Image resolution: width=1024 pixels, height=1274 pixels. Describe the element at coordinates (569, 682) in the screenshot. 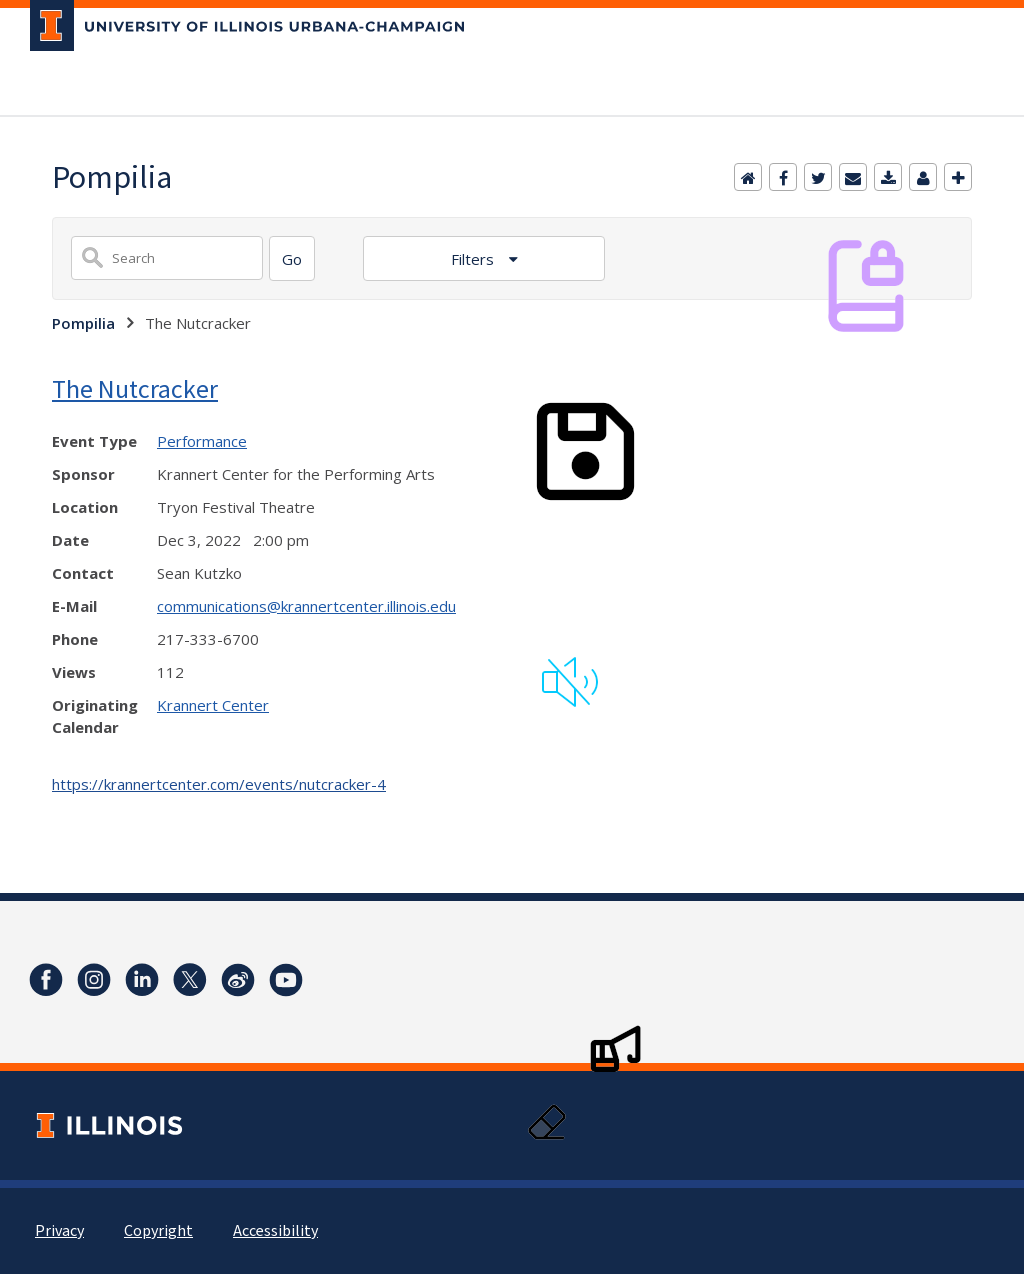

I see `mute audio or sound` at that location.